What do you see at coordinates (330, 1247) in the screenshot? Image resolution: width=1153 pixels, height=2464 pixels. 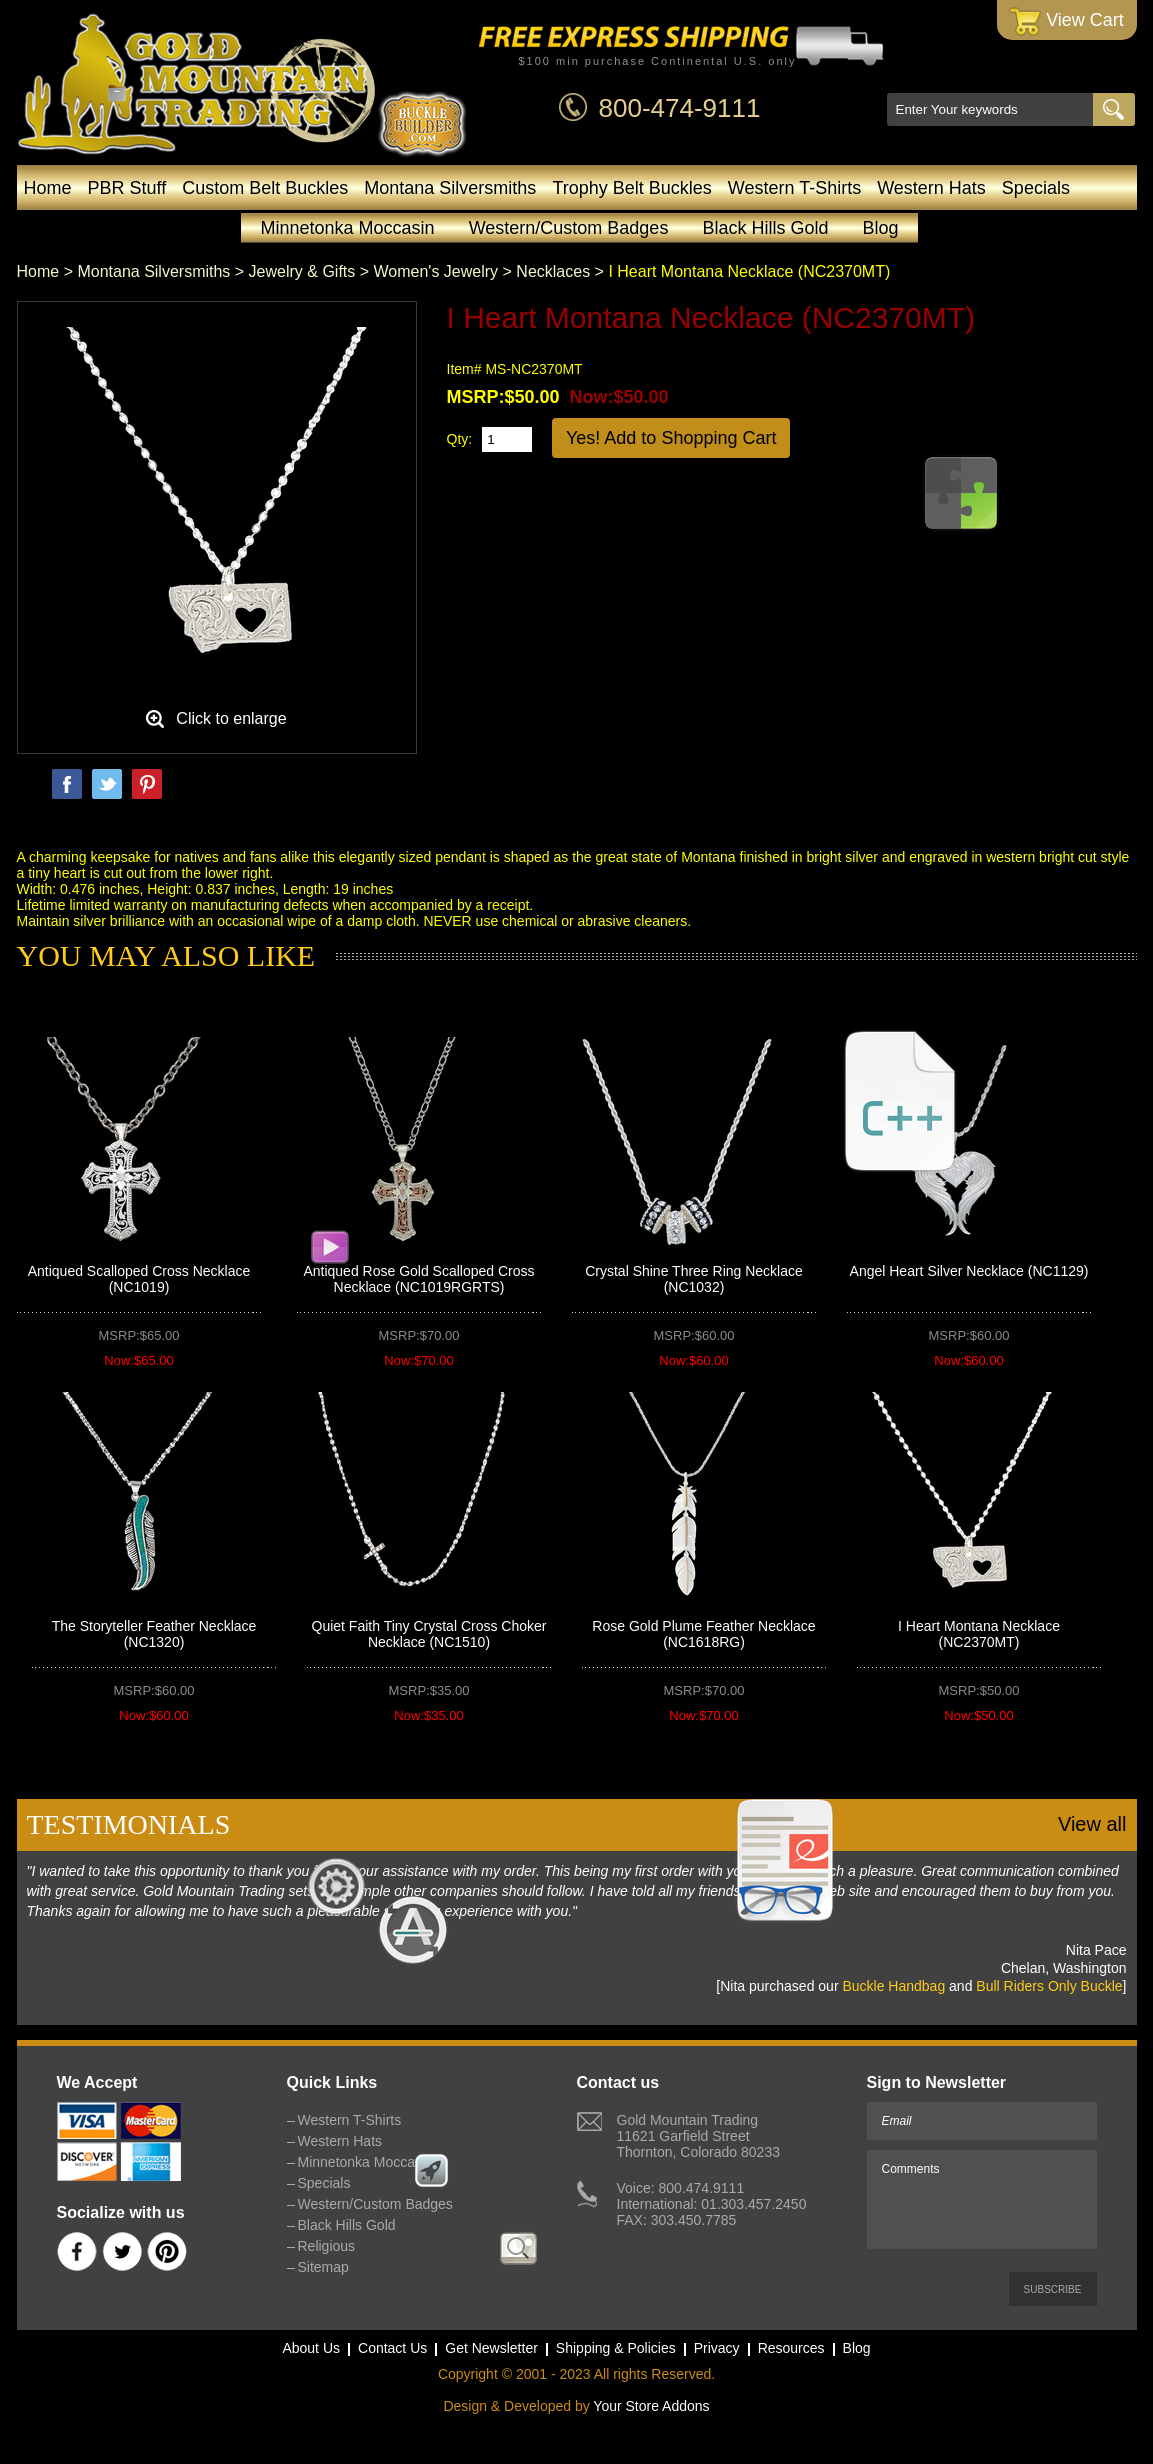 I see `open the videos or media player app` at bounding box center [330, 1247].